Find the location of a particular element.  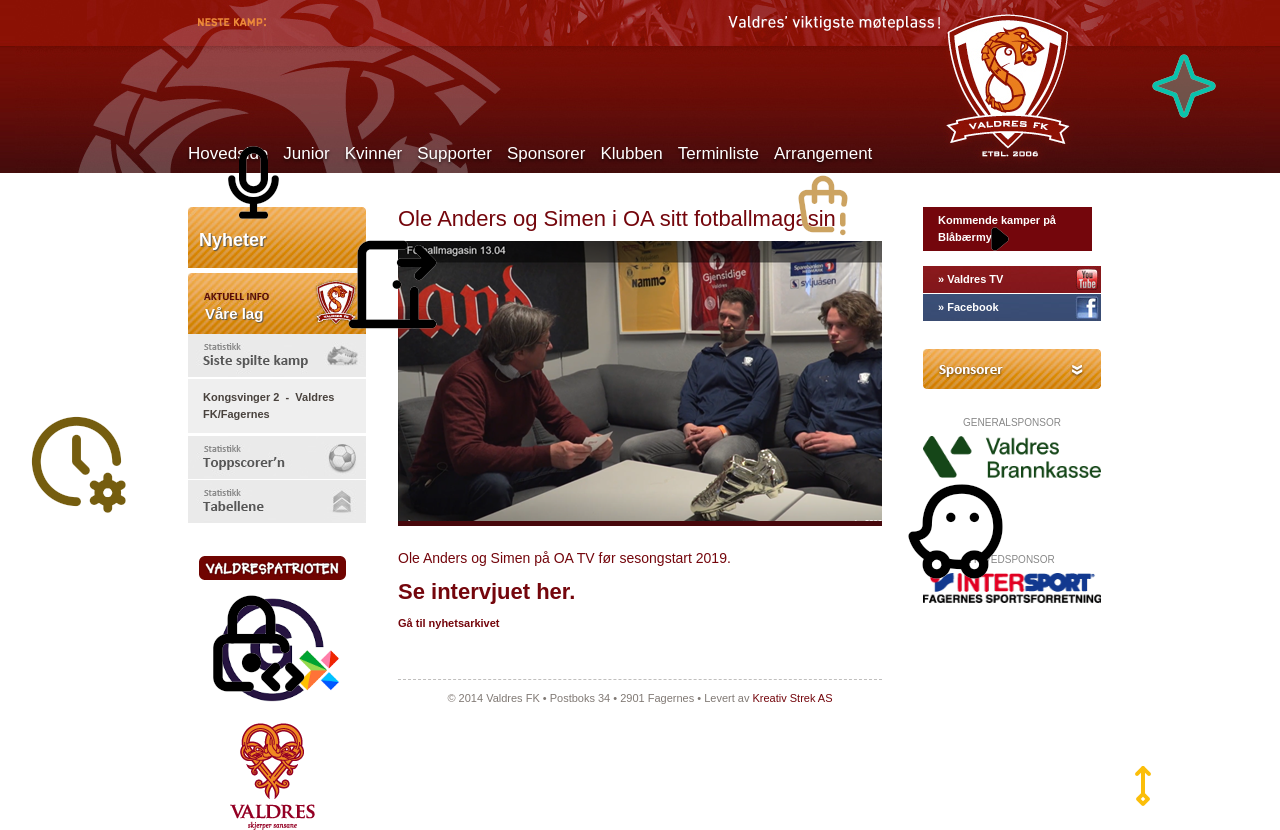

shopping bag requires attention or action is located at coordinates (823, 204).